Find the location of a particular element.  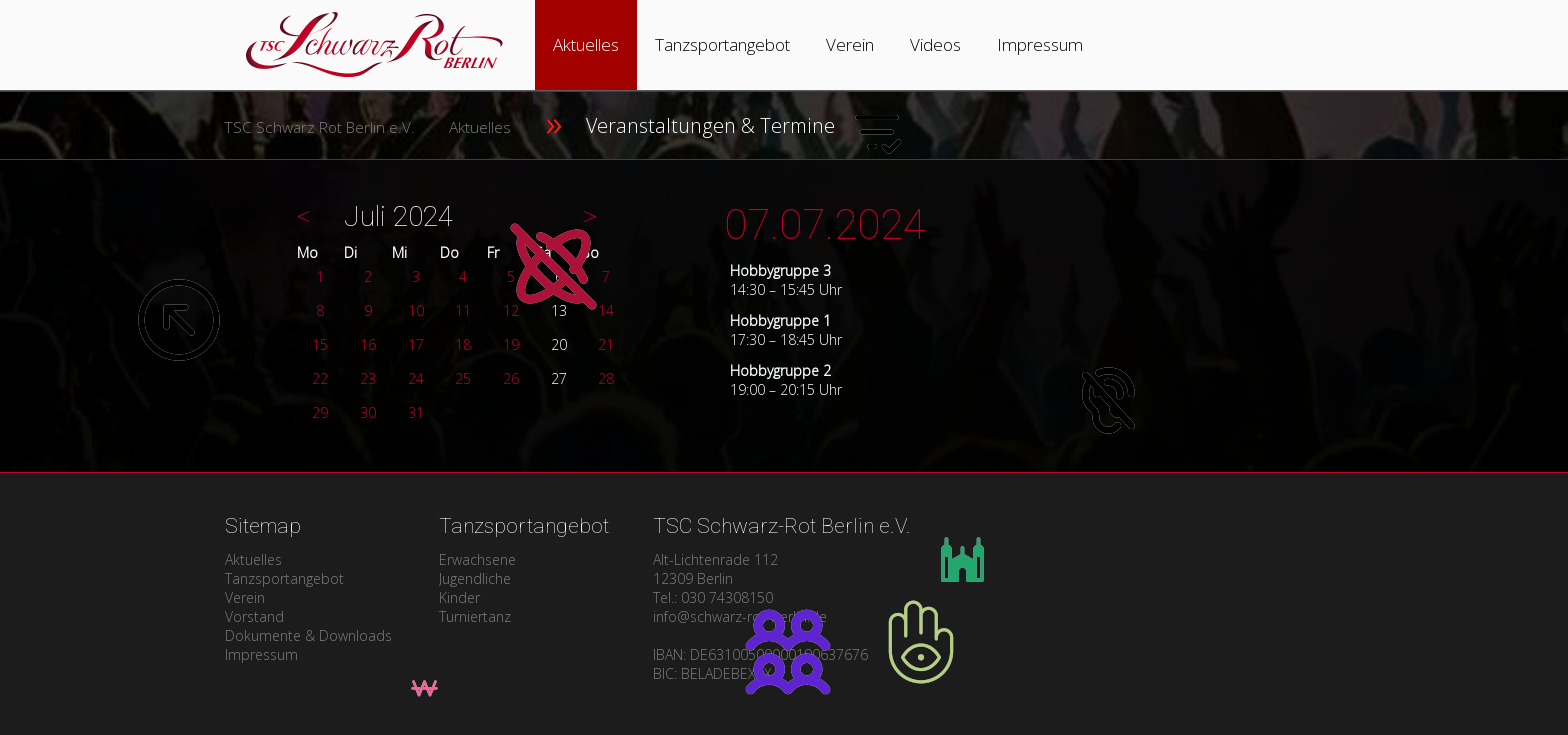

indicates south korean won currency is located at coordinates (424, 687).